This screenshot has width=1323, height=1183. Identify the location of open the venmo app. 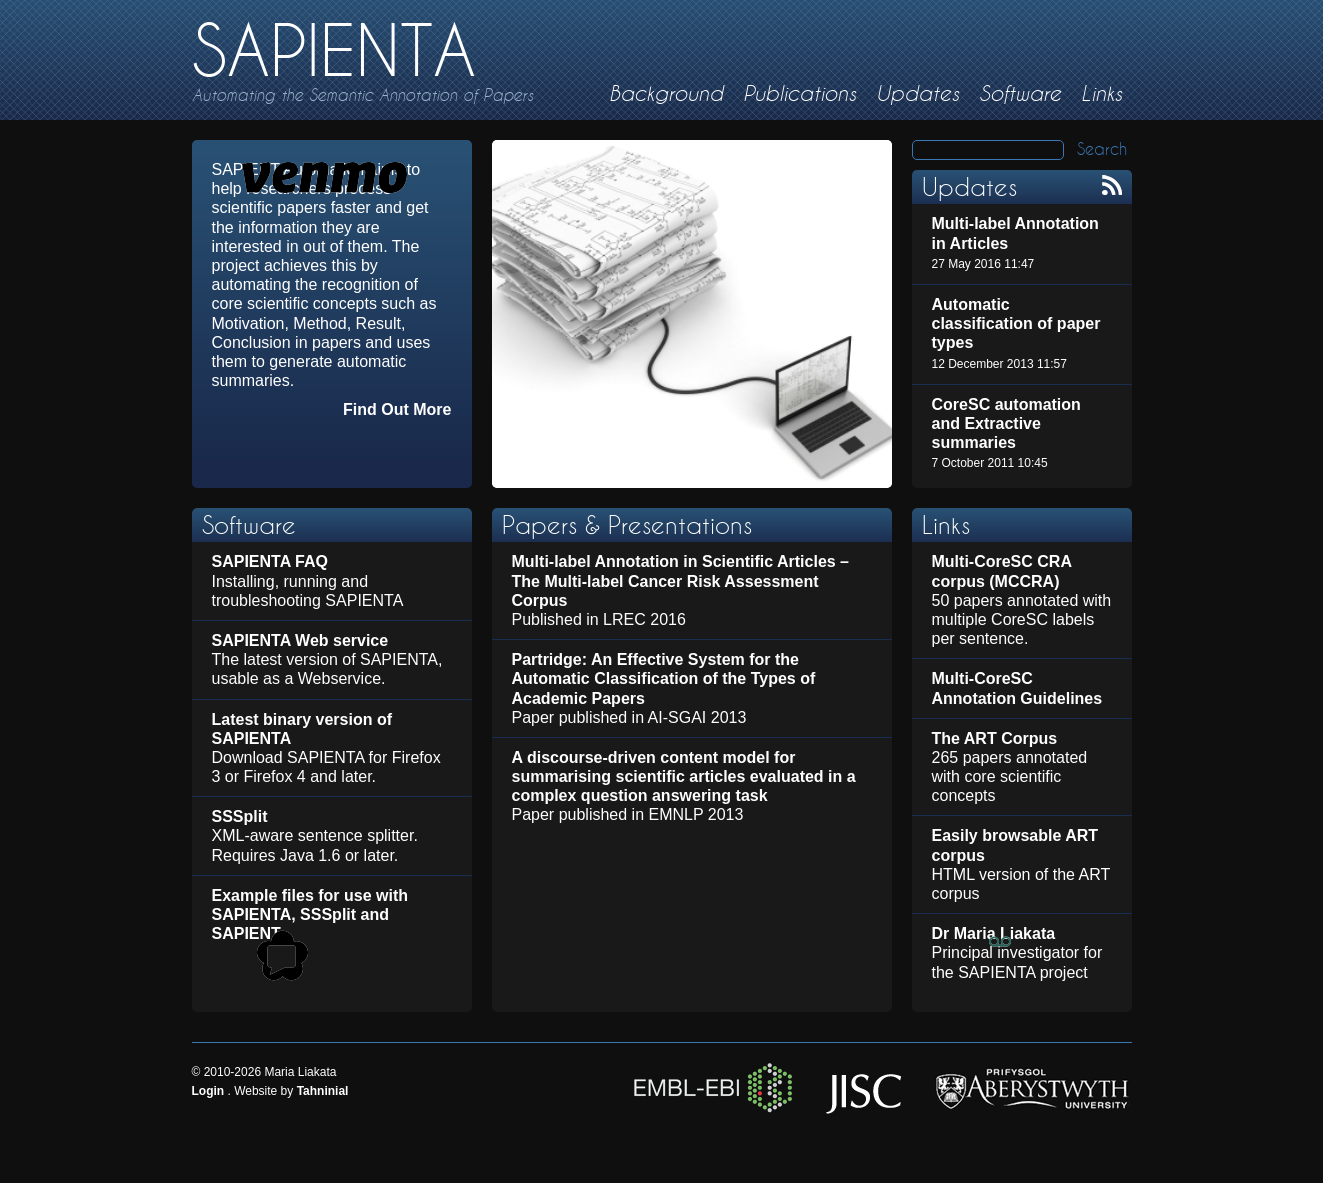
(324, 177).